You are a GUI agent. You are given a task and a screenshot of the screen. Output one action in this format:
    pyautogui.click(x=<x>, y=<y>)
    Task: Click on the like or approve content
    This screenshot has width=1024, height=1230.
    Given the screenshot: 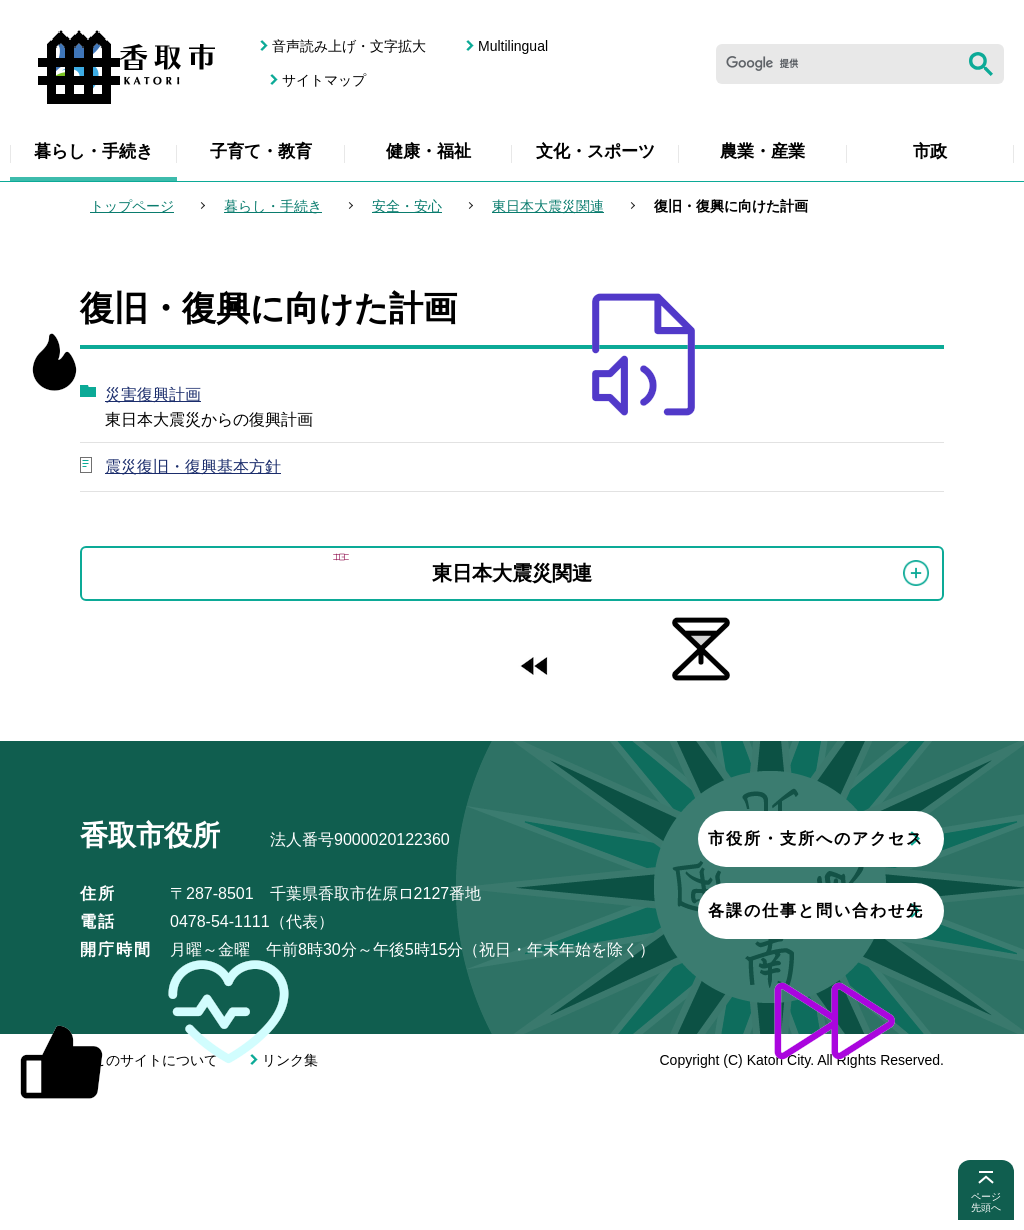 What is the action you would take?
    pyautogui.click(x=61, y=1066)
    